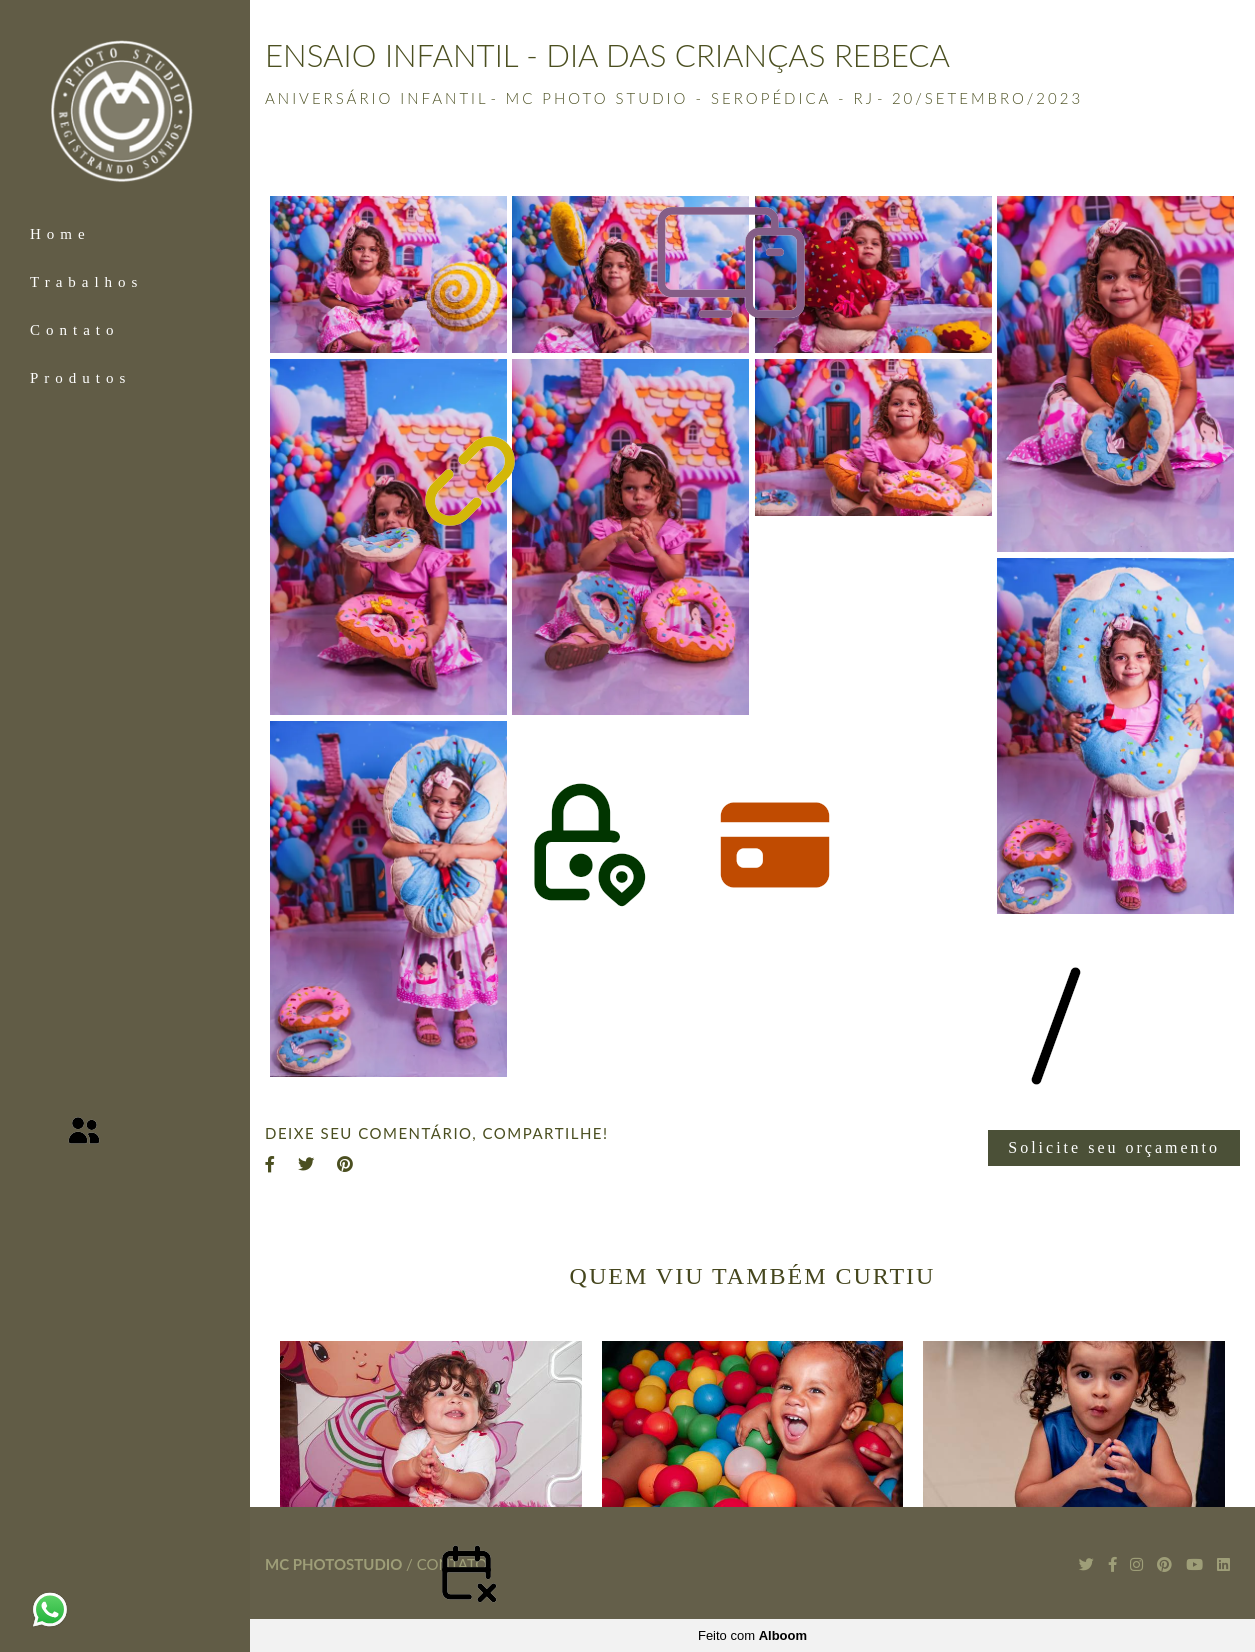 This screenshot has width=1255, height=1652. Describe the element at coordinates (470, 481) in the screenshot. I see `unlink or disconnect a URL` at that location.